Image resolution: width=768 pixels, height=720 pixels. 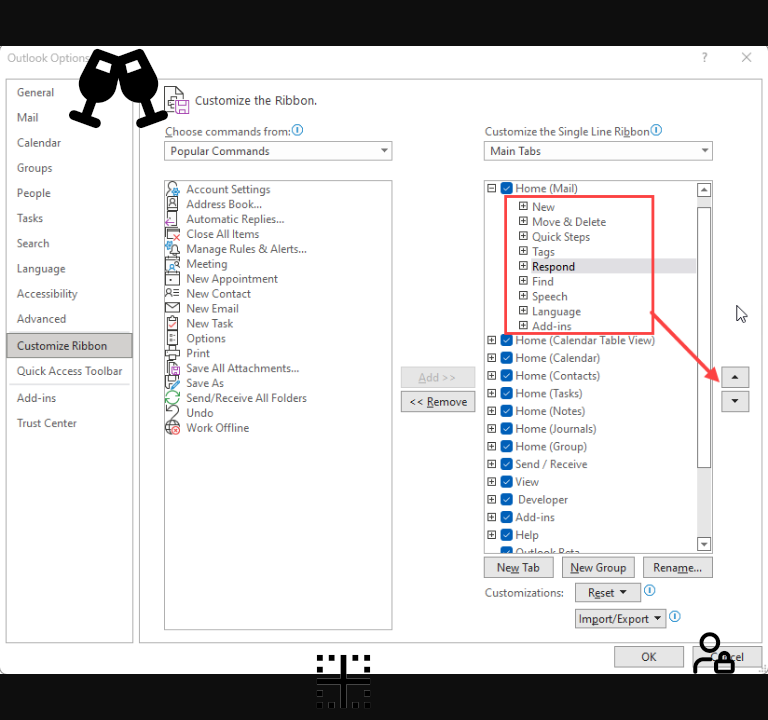 I want to click on apply inner borders to selected cells, so click(x=343, y=681).